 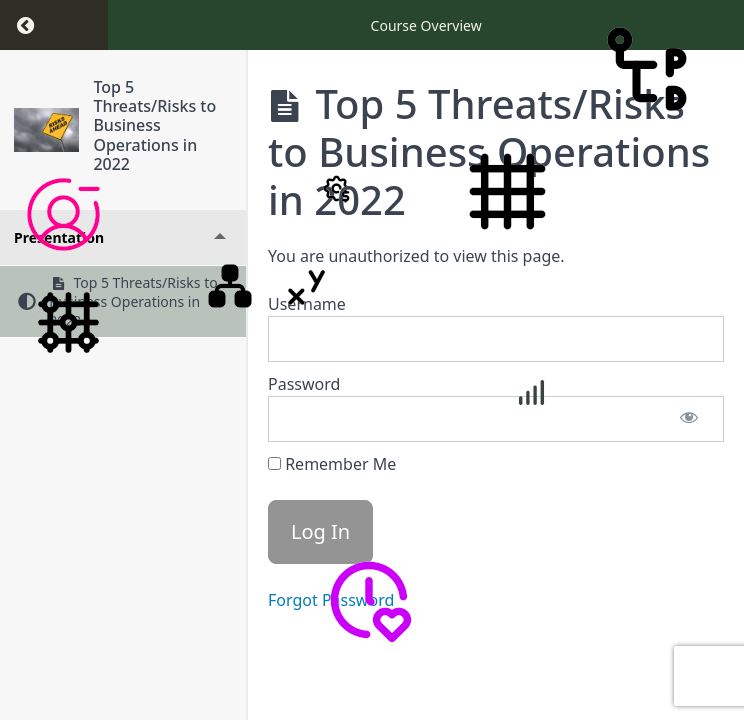 What do you see at coordinates (230, 286) in the screenshot?
I see `view organizational hierarchy or structure` at bounding box center [230, 286].